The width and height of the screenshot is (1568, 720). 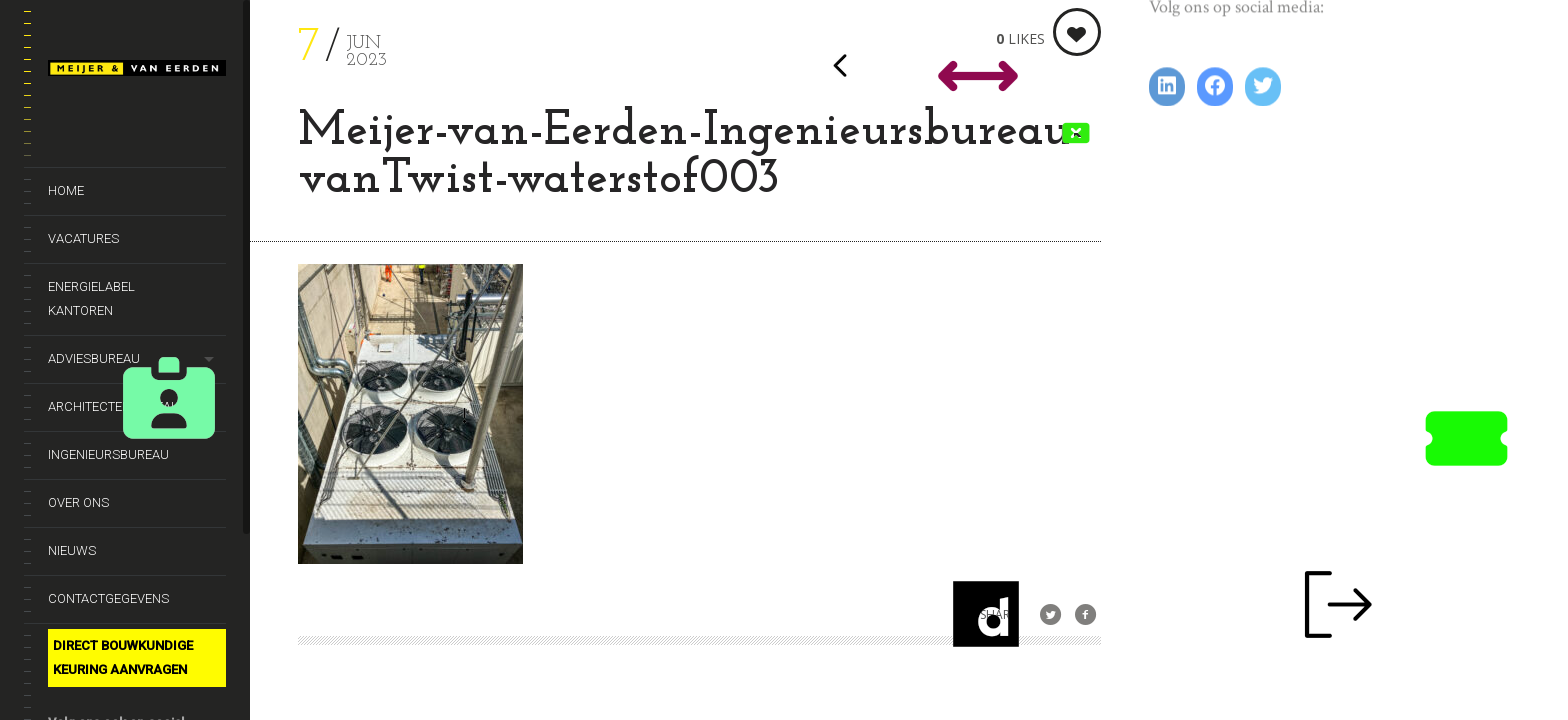 I want to click on adjust width or resize horizontally, so click(x=978, y=76).